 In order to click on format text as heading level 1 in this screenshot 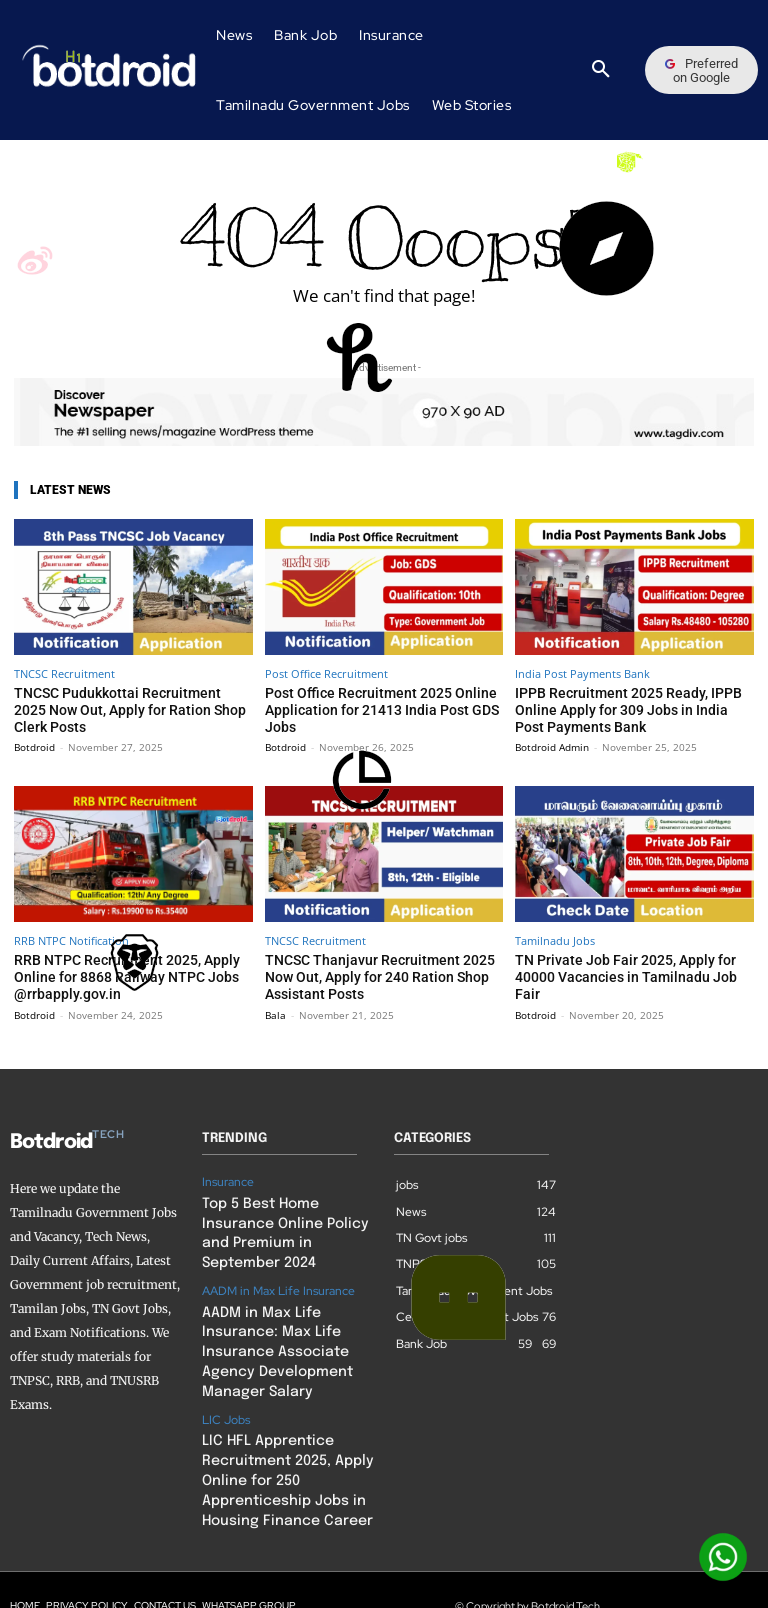, I will do `click(73, 56)`.